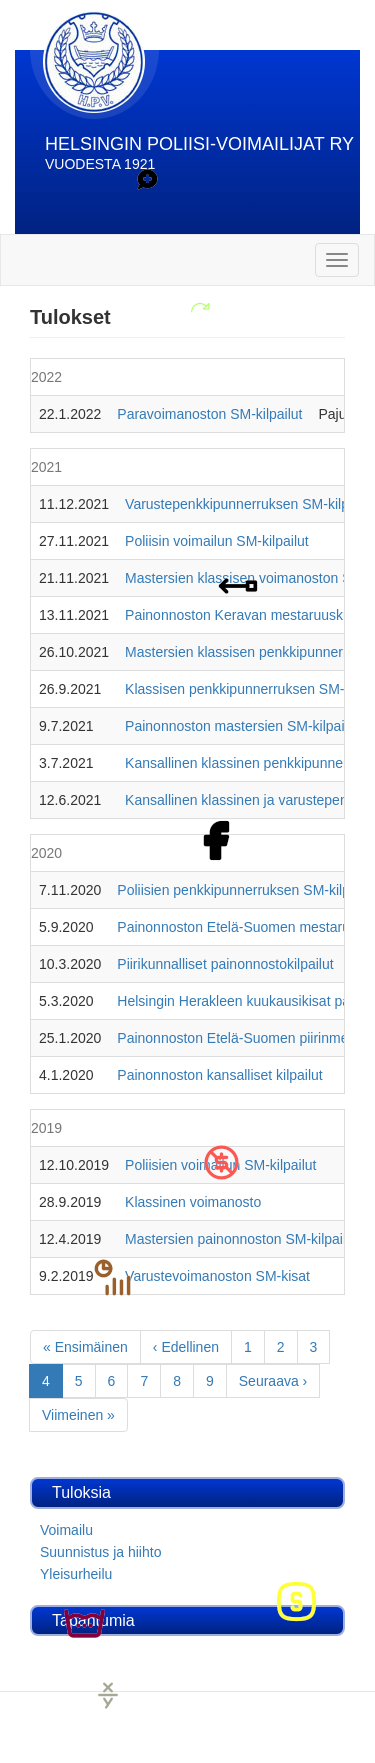 The image size is (375, 1763). Describe the element at coordinates (84, 1623) in the screenshot. I see `wash at medium temperature setting` at that location.